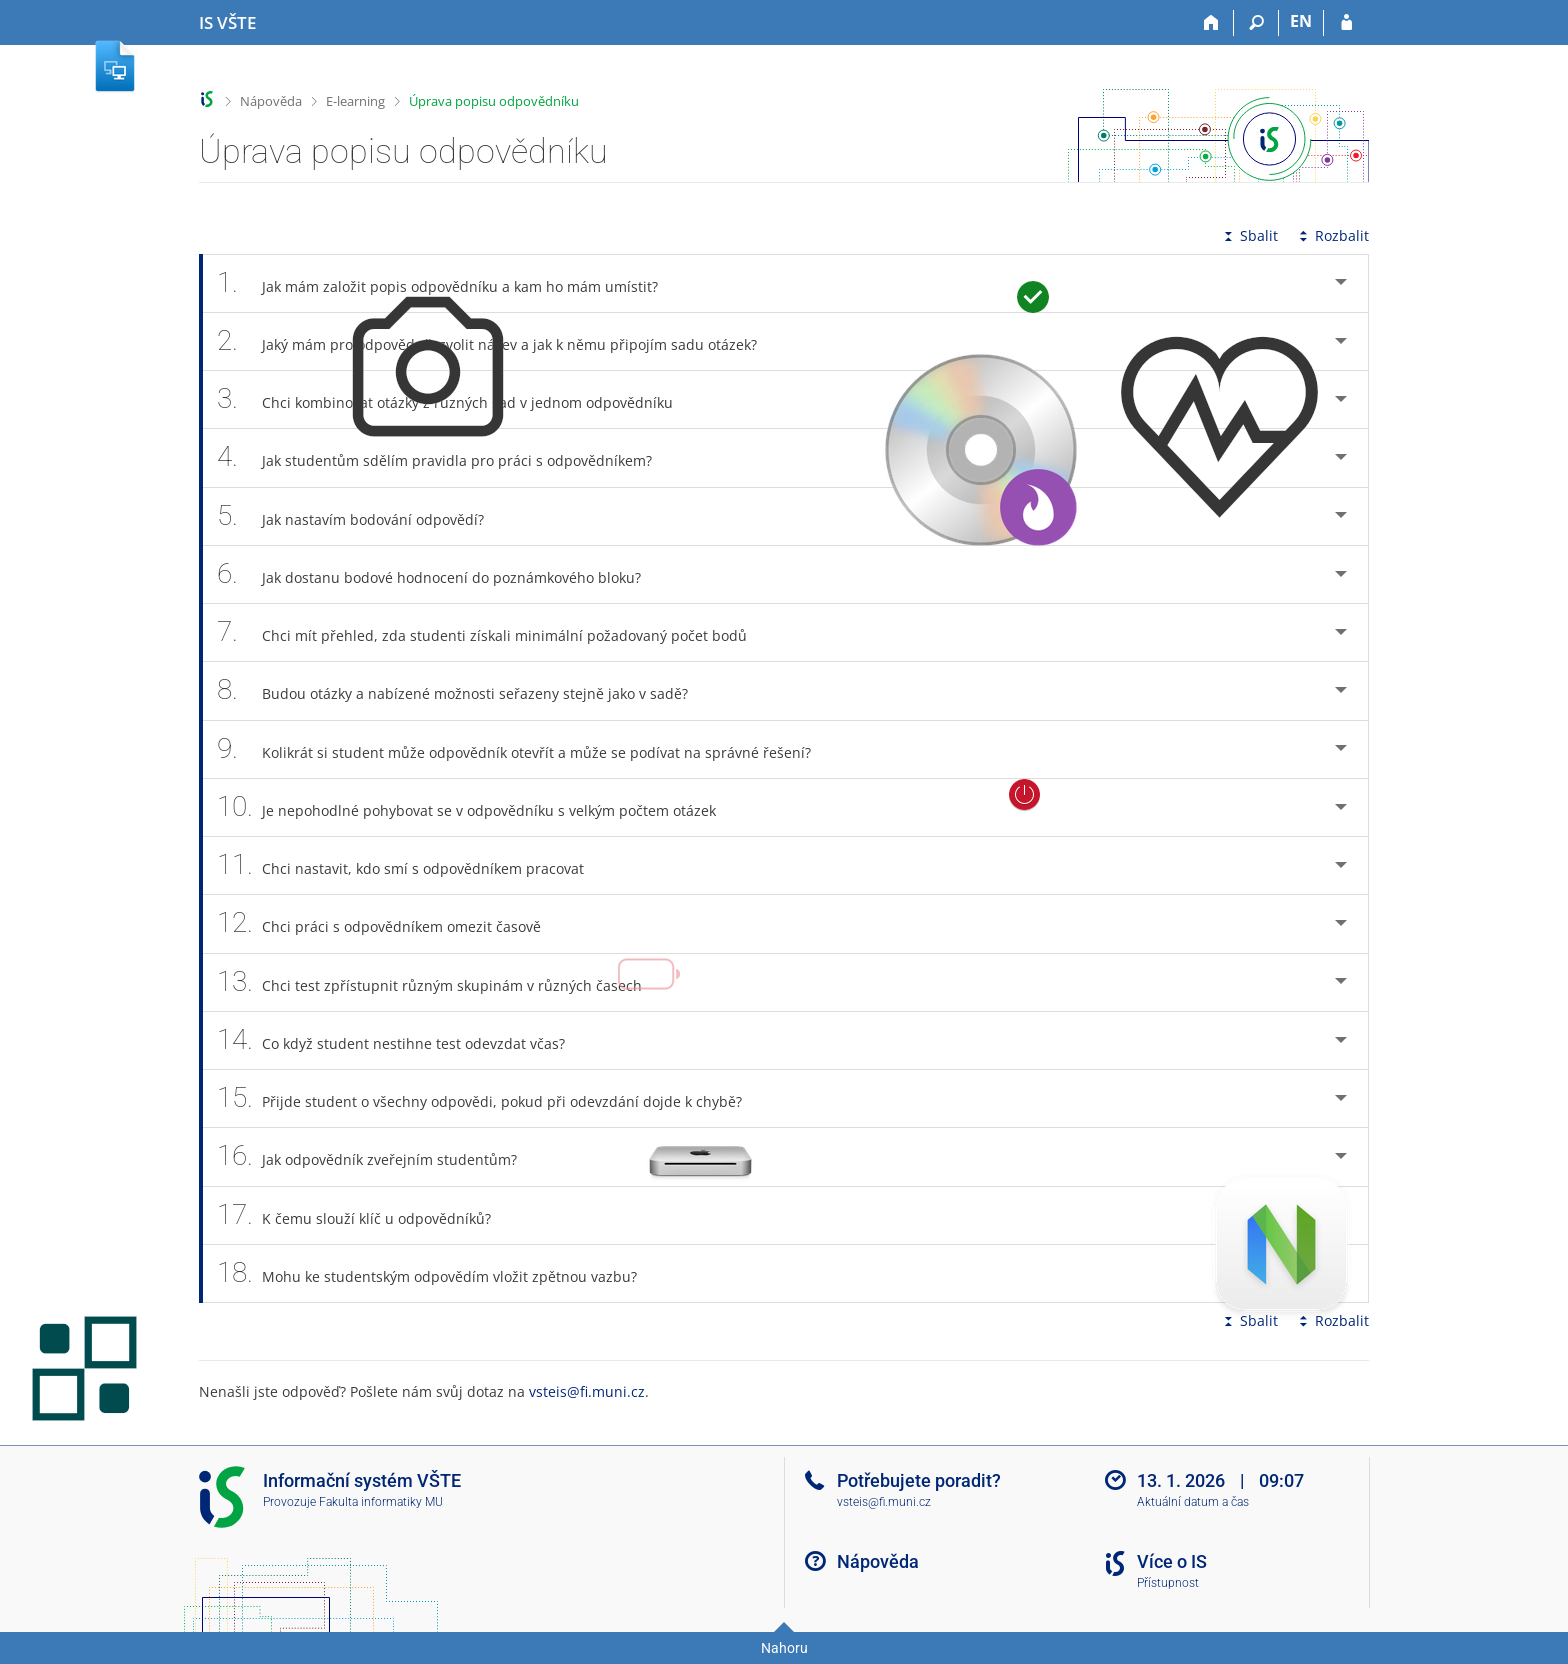  Describe the element at coordinates (700, 1145) in the screenshot. I see `represents a mac mini device in system settings` at that location.